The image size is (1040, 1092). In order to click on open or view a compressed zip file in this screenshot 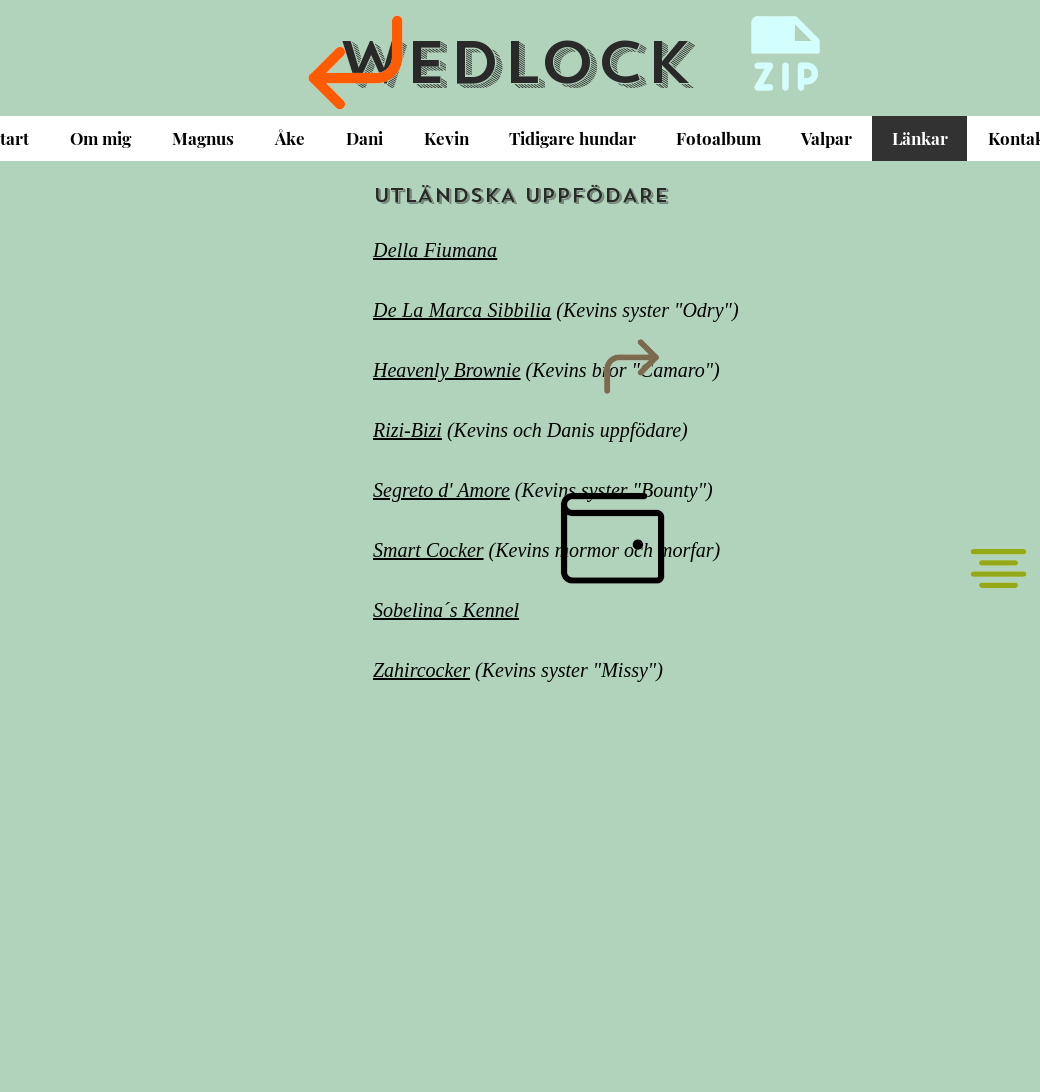, I will do `click(785, 56)`.